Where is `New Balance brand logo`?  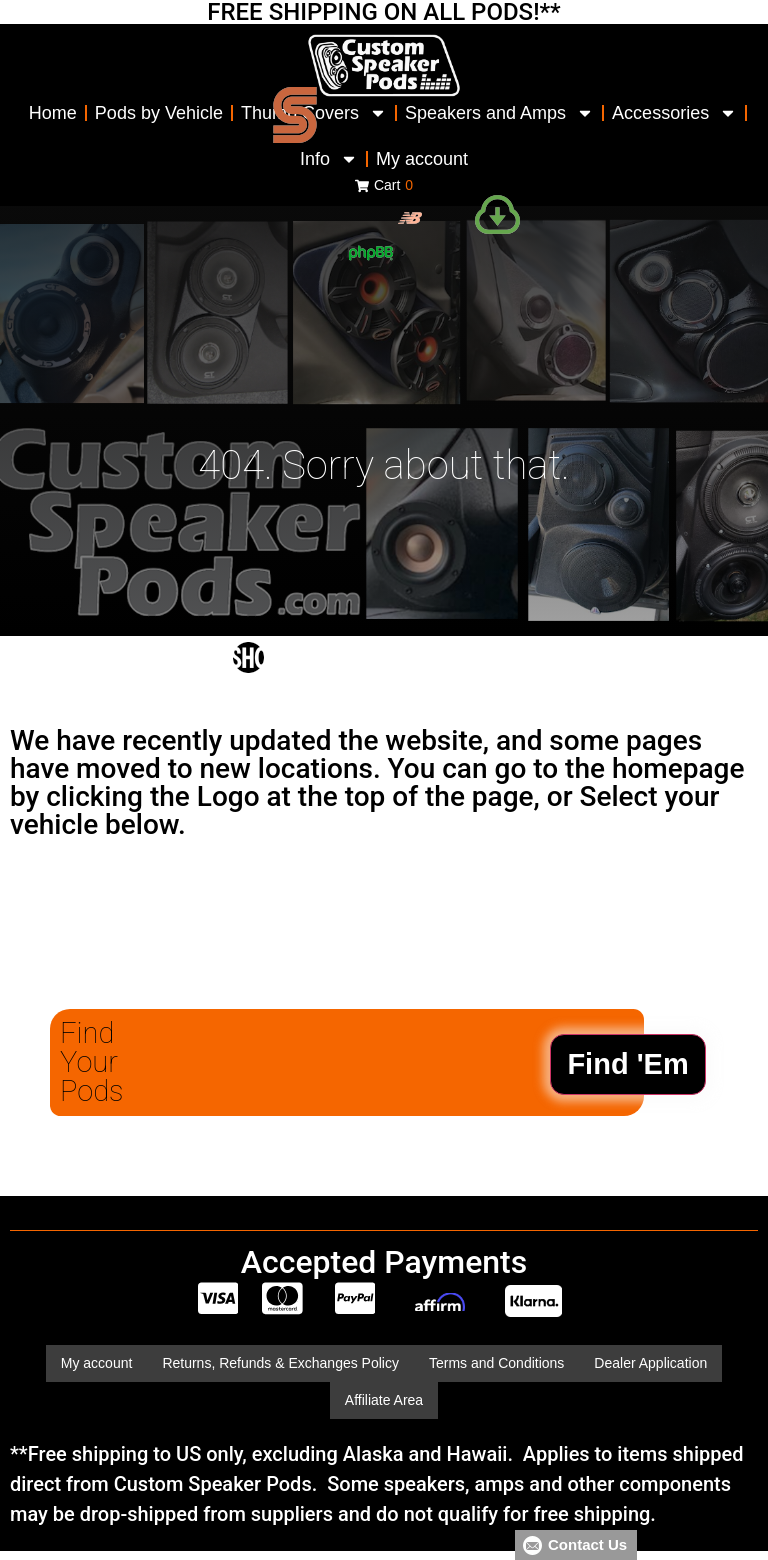
New Balance brand logo is located at coordinates (410, 218).